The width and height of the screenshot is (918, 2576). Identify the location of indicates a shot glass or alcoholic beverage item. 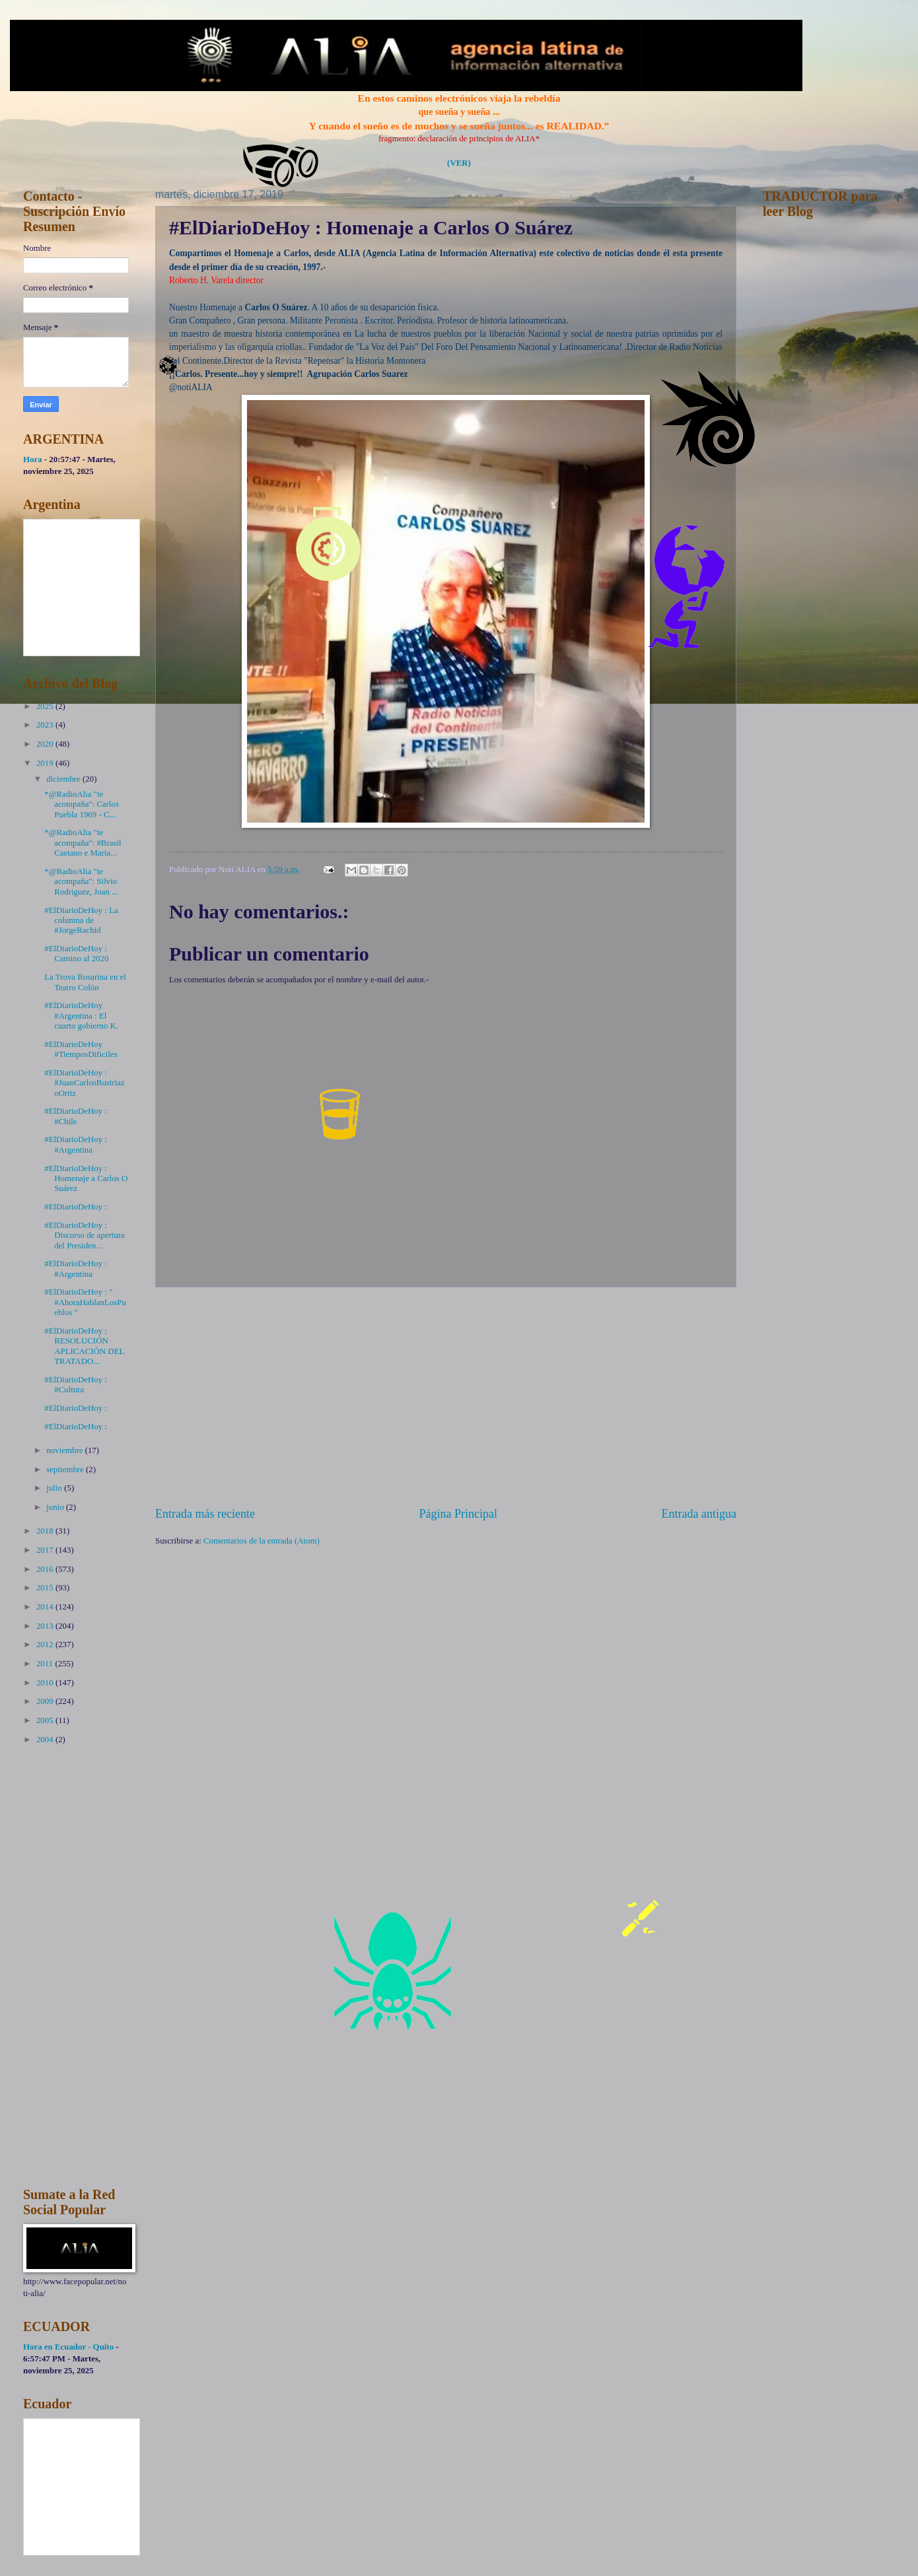
(339, 1114).